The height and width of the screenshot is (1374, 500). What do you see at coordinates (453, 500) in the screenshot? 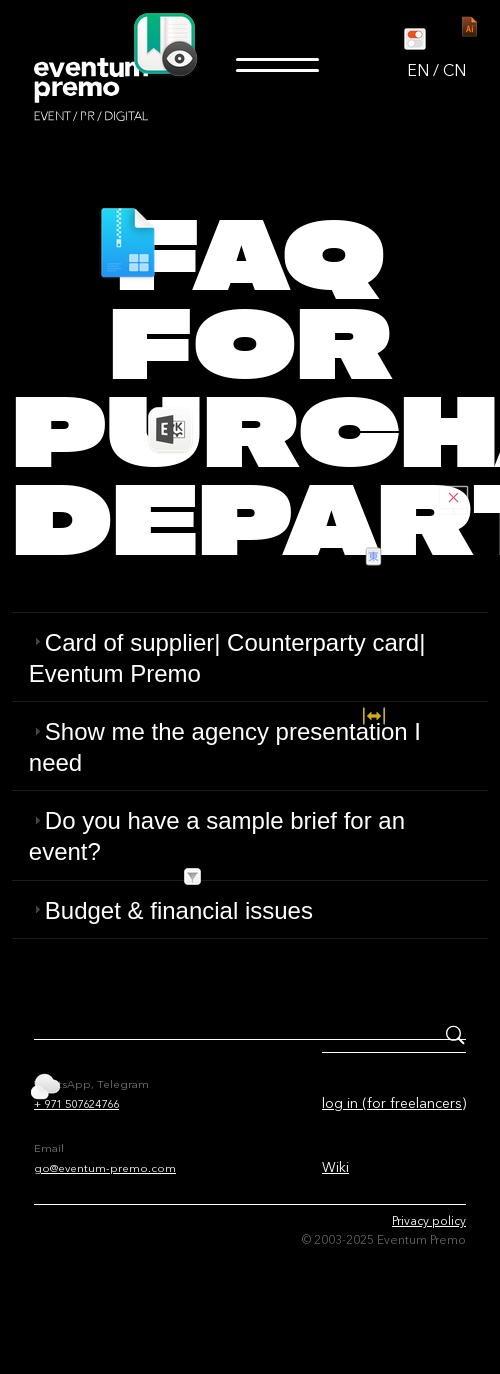
I see `touchpad is disabled or unavailable` at bounding box center [453, 500].